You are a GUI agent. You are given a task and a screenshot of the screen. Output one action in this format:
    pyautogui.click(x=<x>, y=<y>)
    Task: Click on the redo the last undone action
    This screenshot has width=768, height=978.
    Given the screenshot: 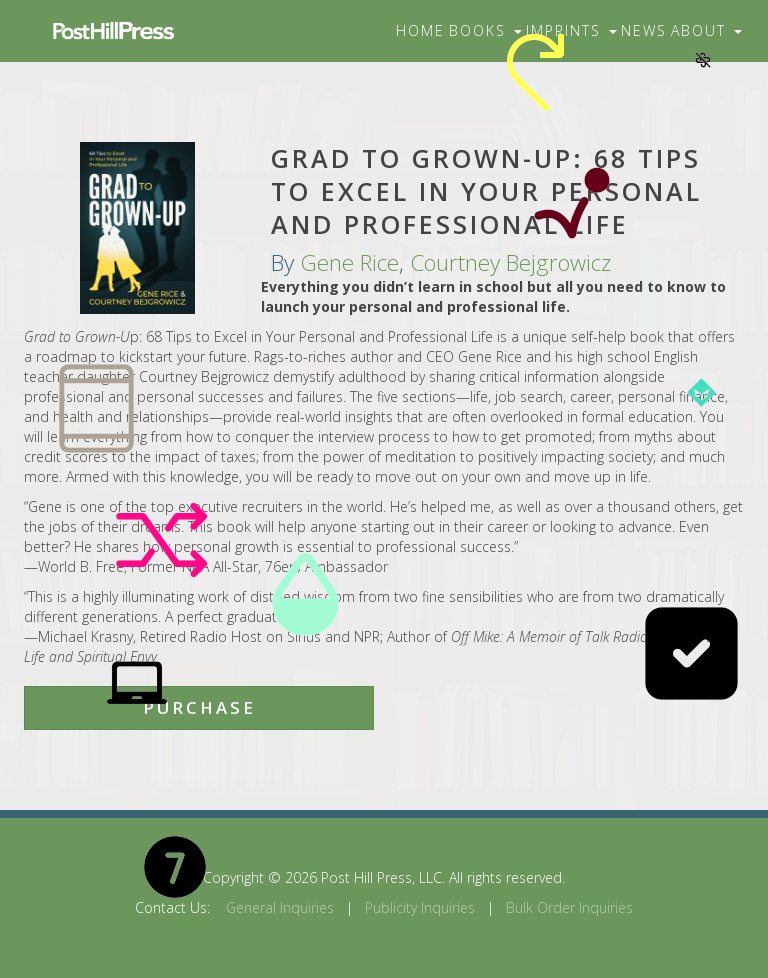 What is the action you would take?
    pyautogui.click(x=537, y=70)
    